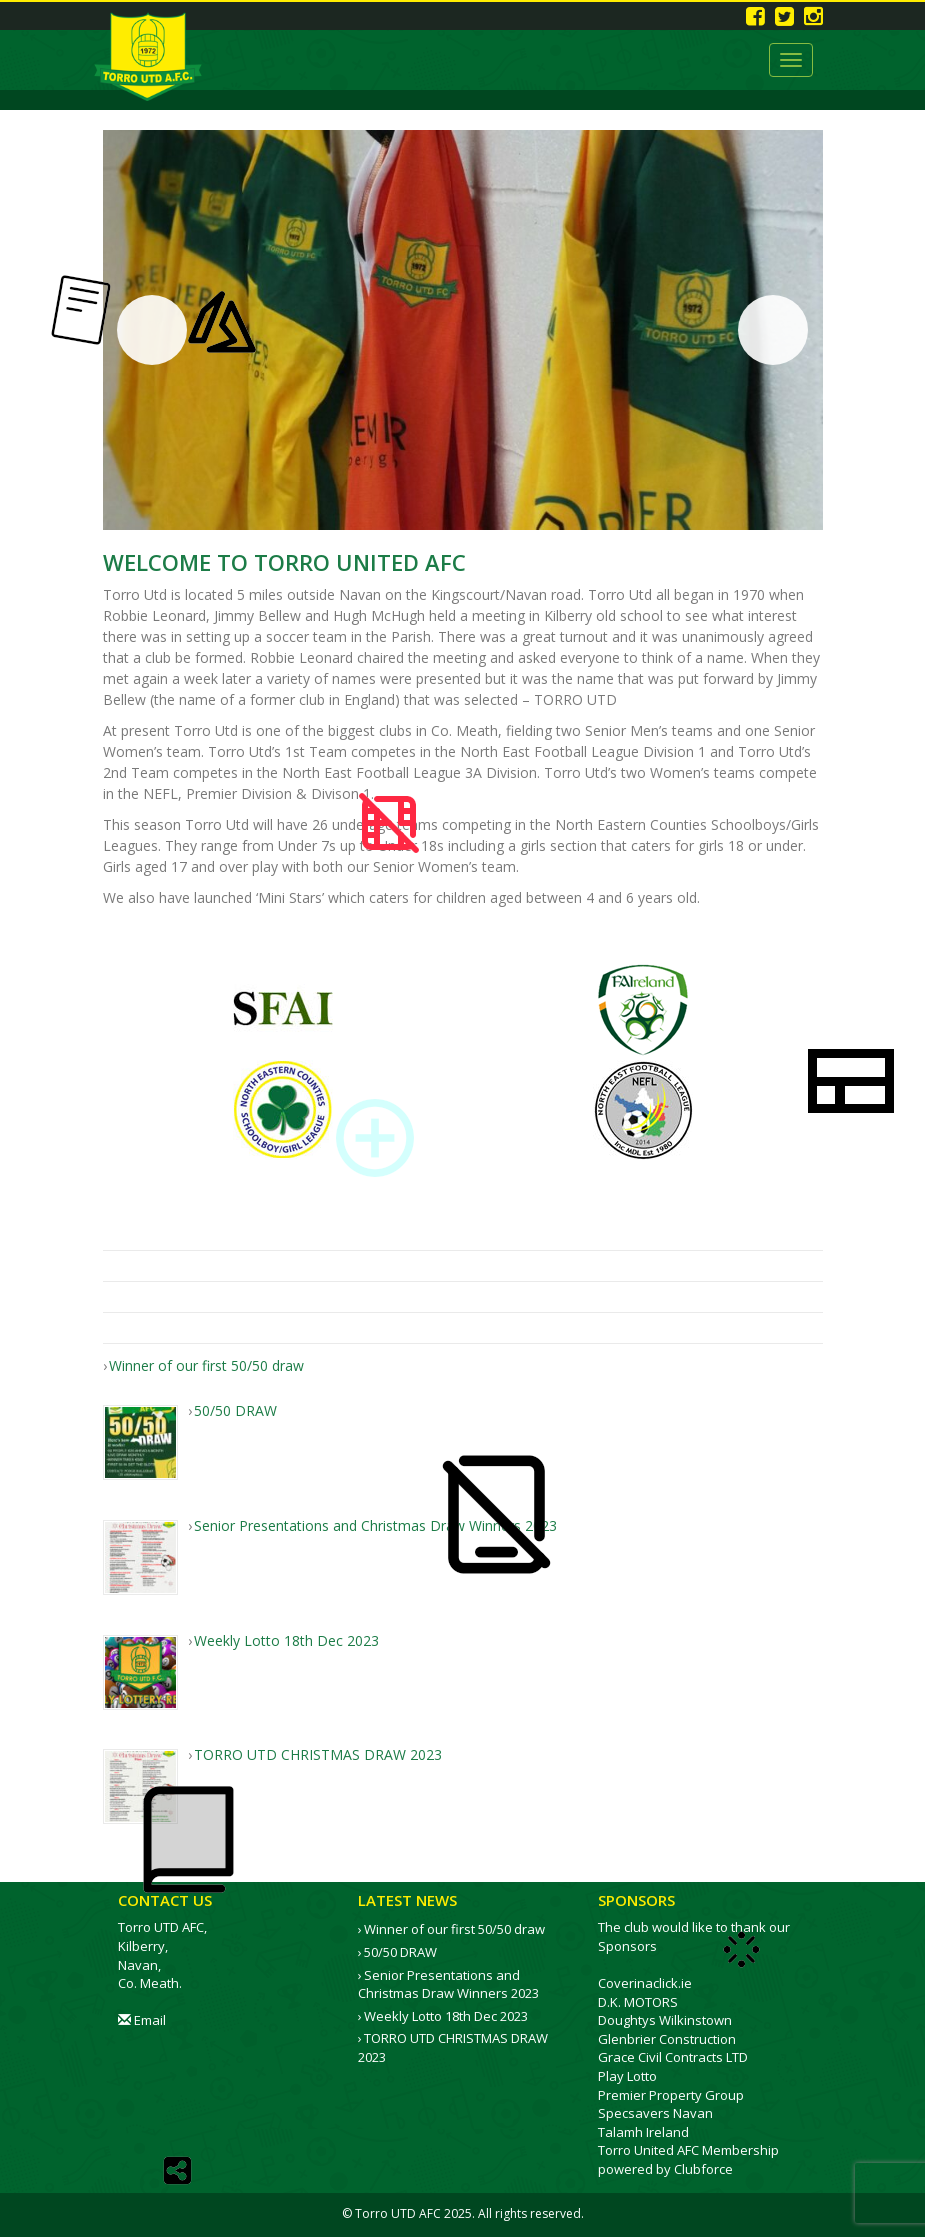 Image resolution: width=925 pixels, height=2237 pixels. I want to click on add a new item, so click(375, 1138).